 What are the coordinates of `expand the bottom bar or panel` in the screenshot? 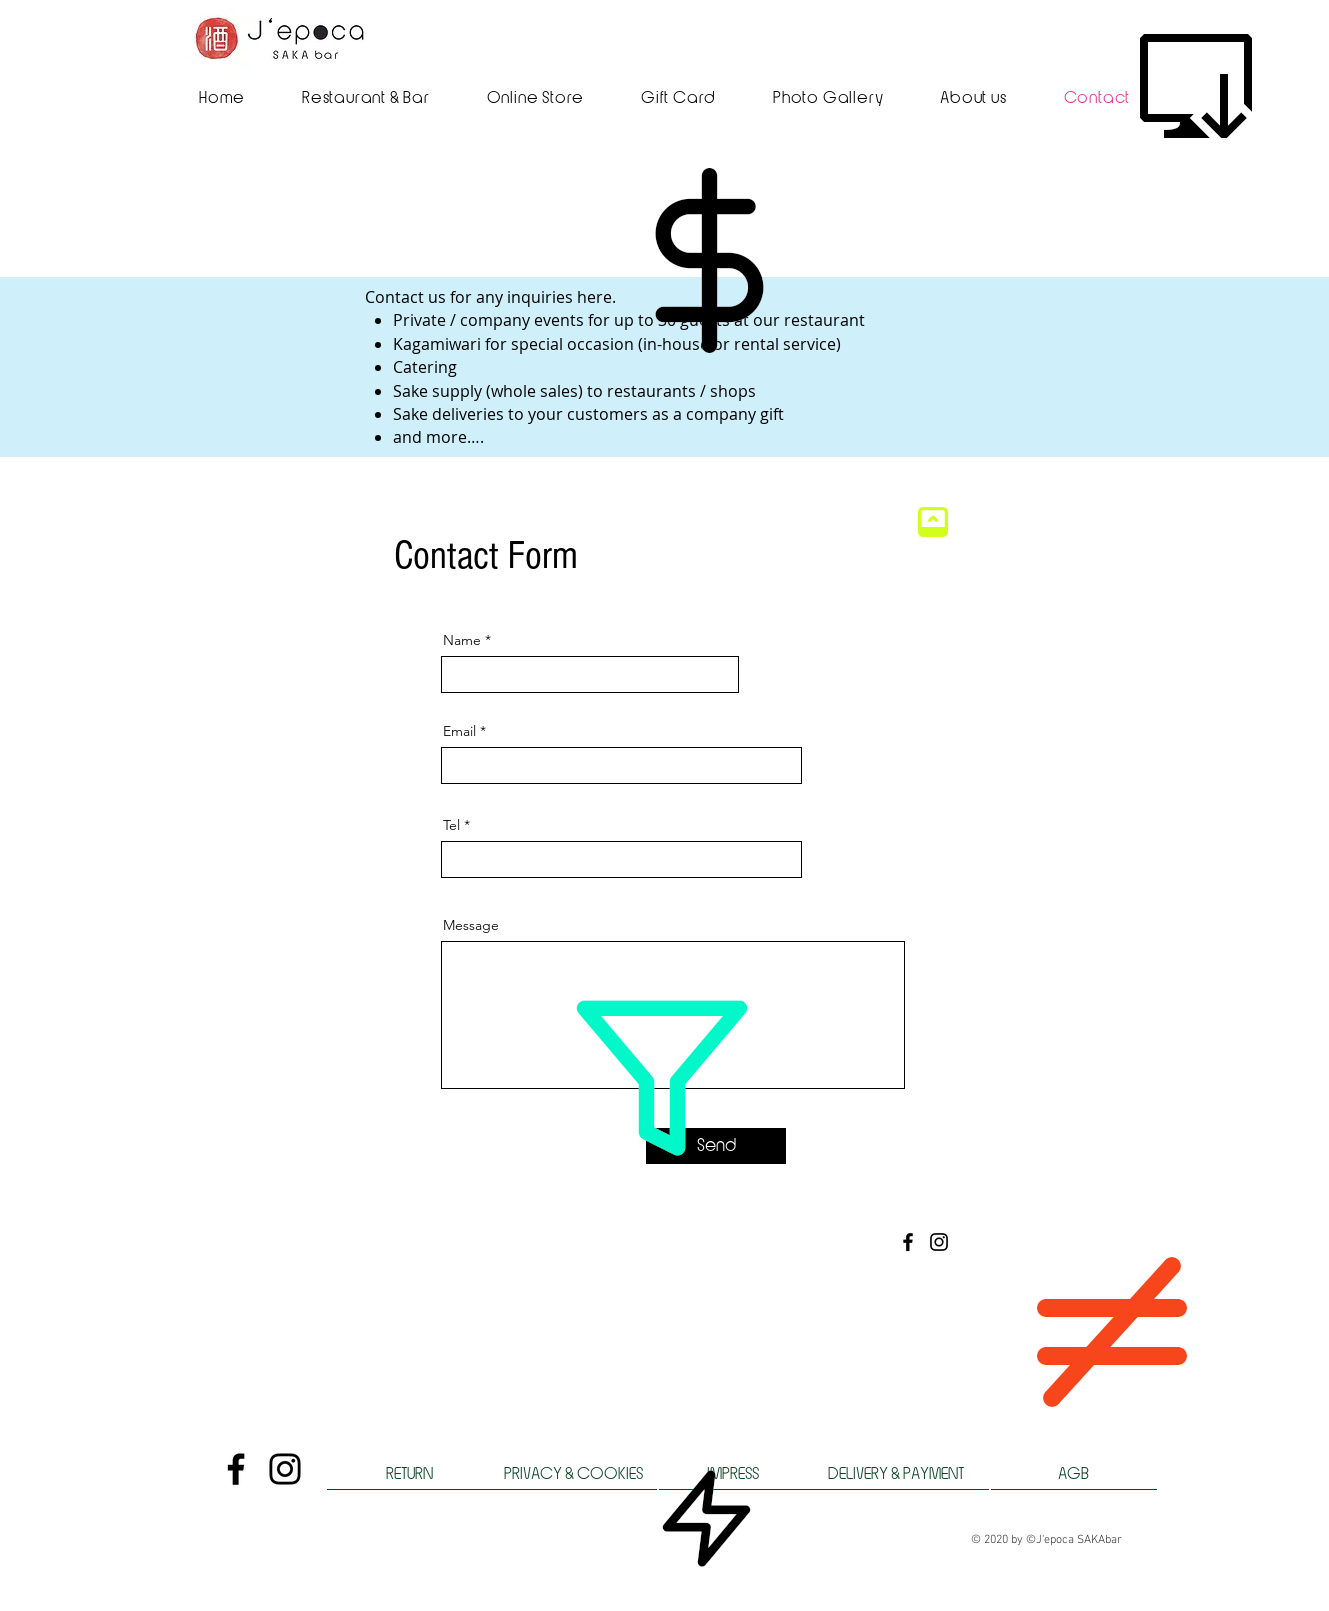 It's located at (933, 522).